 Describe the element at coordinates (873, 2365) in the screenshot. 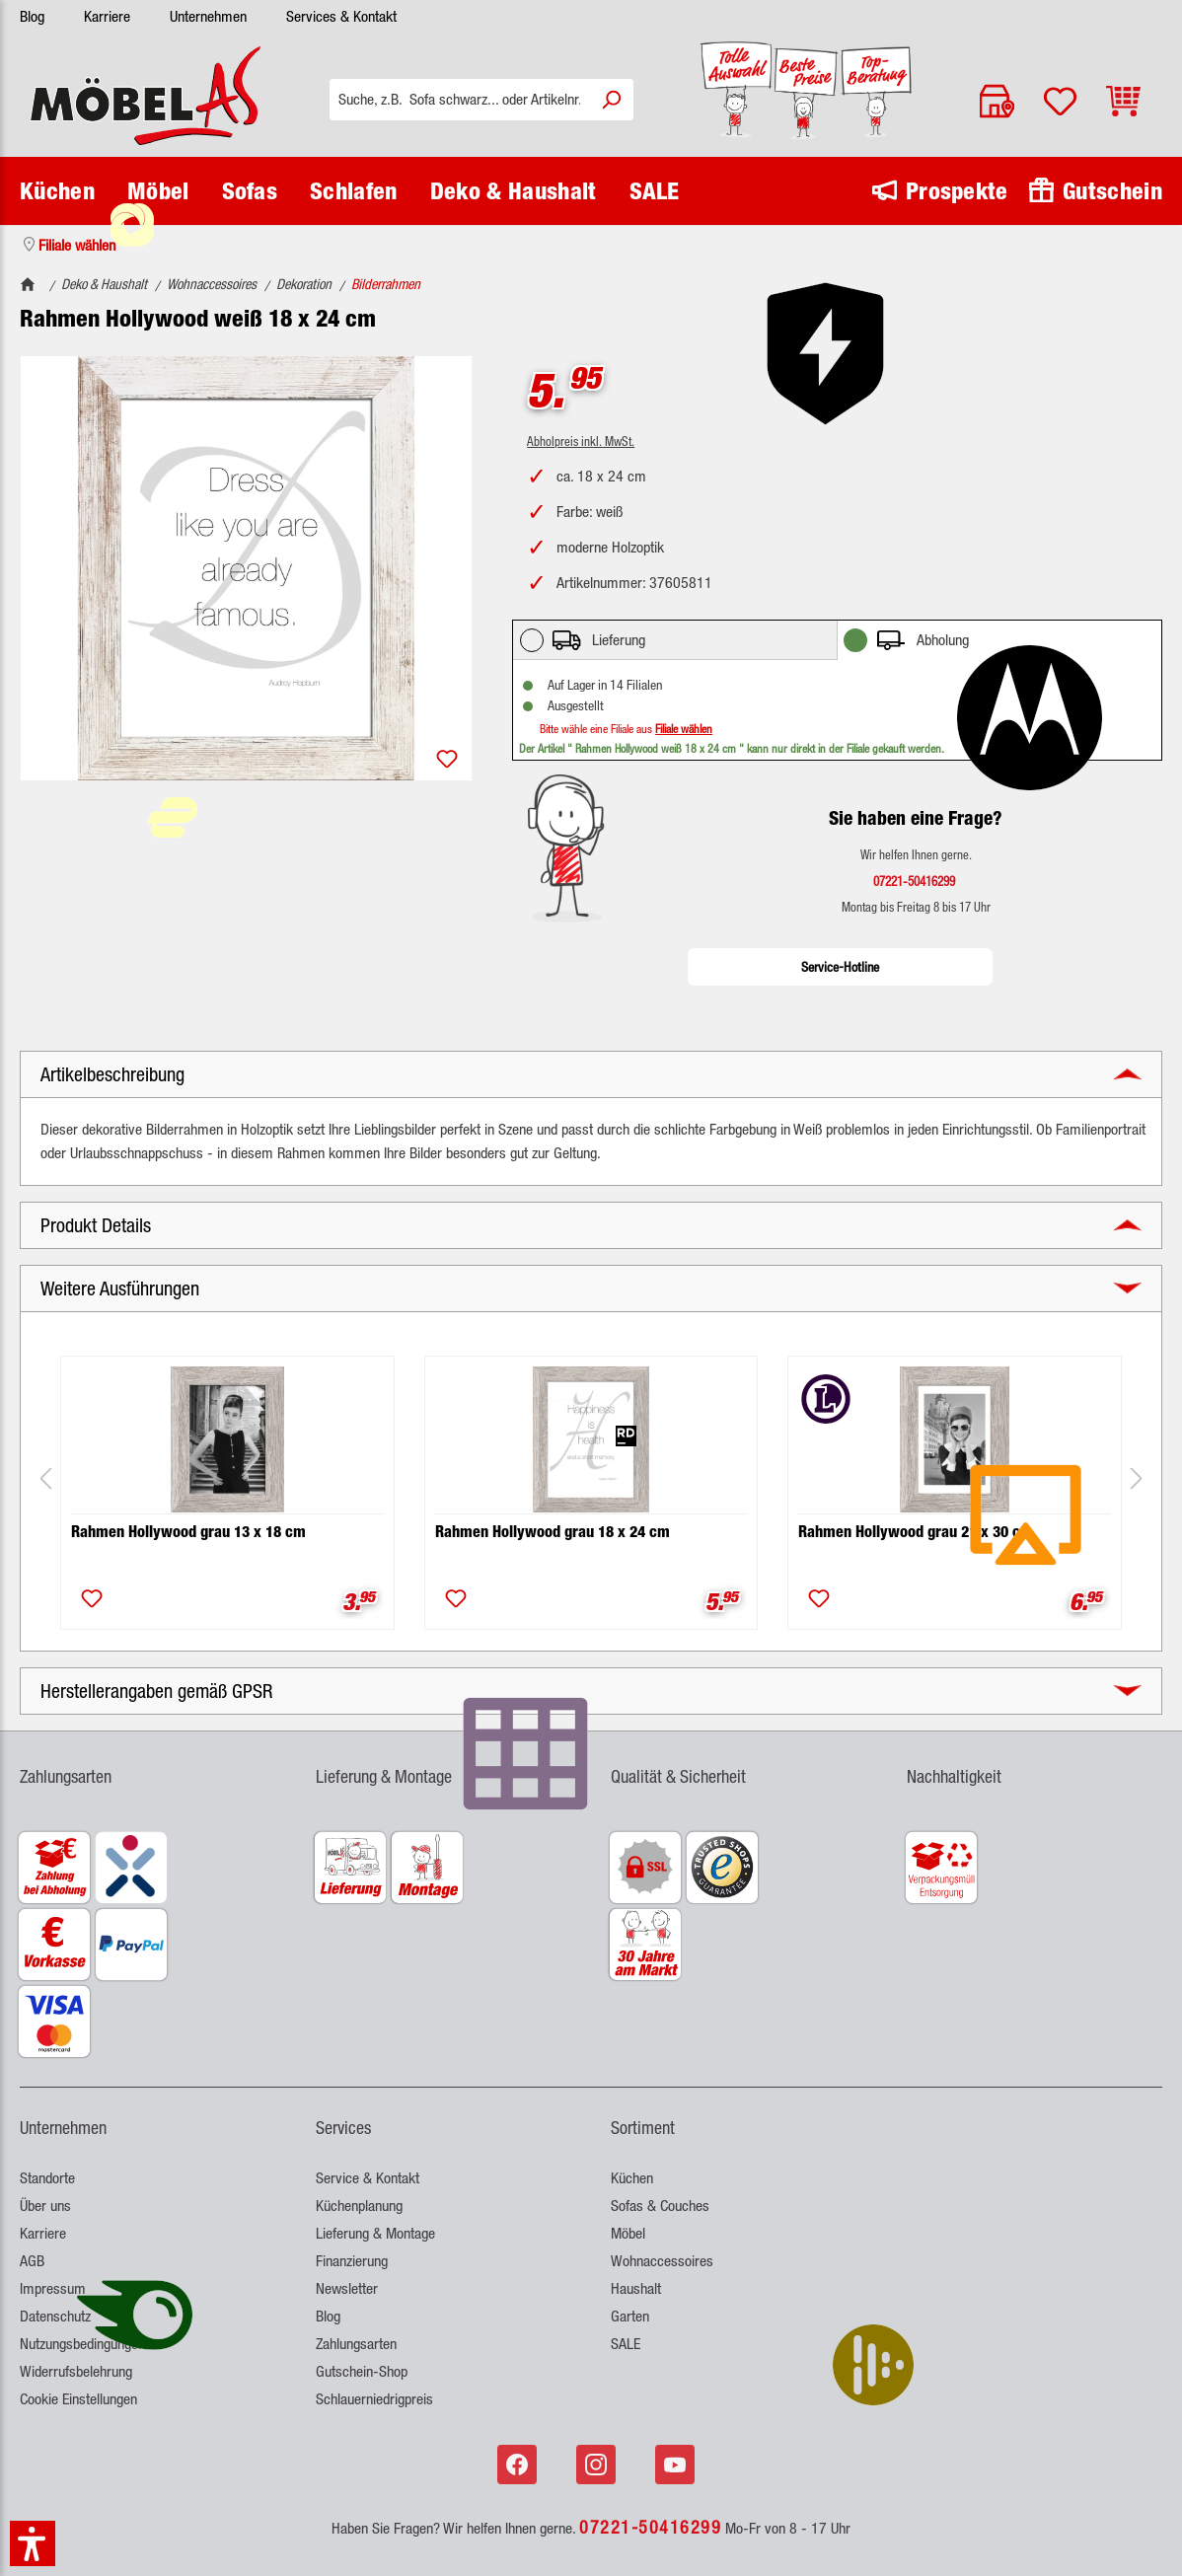

I see `open audioboom podcast platform` at that location.